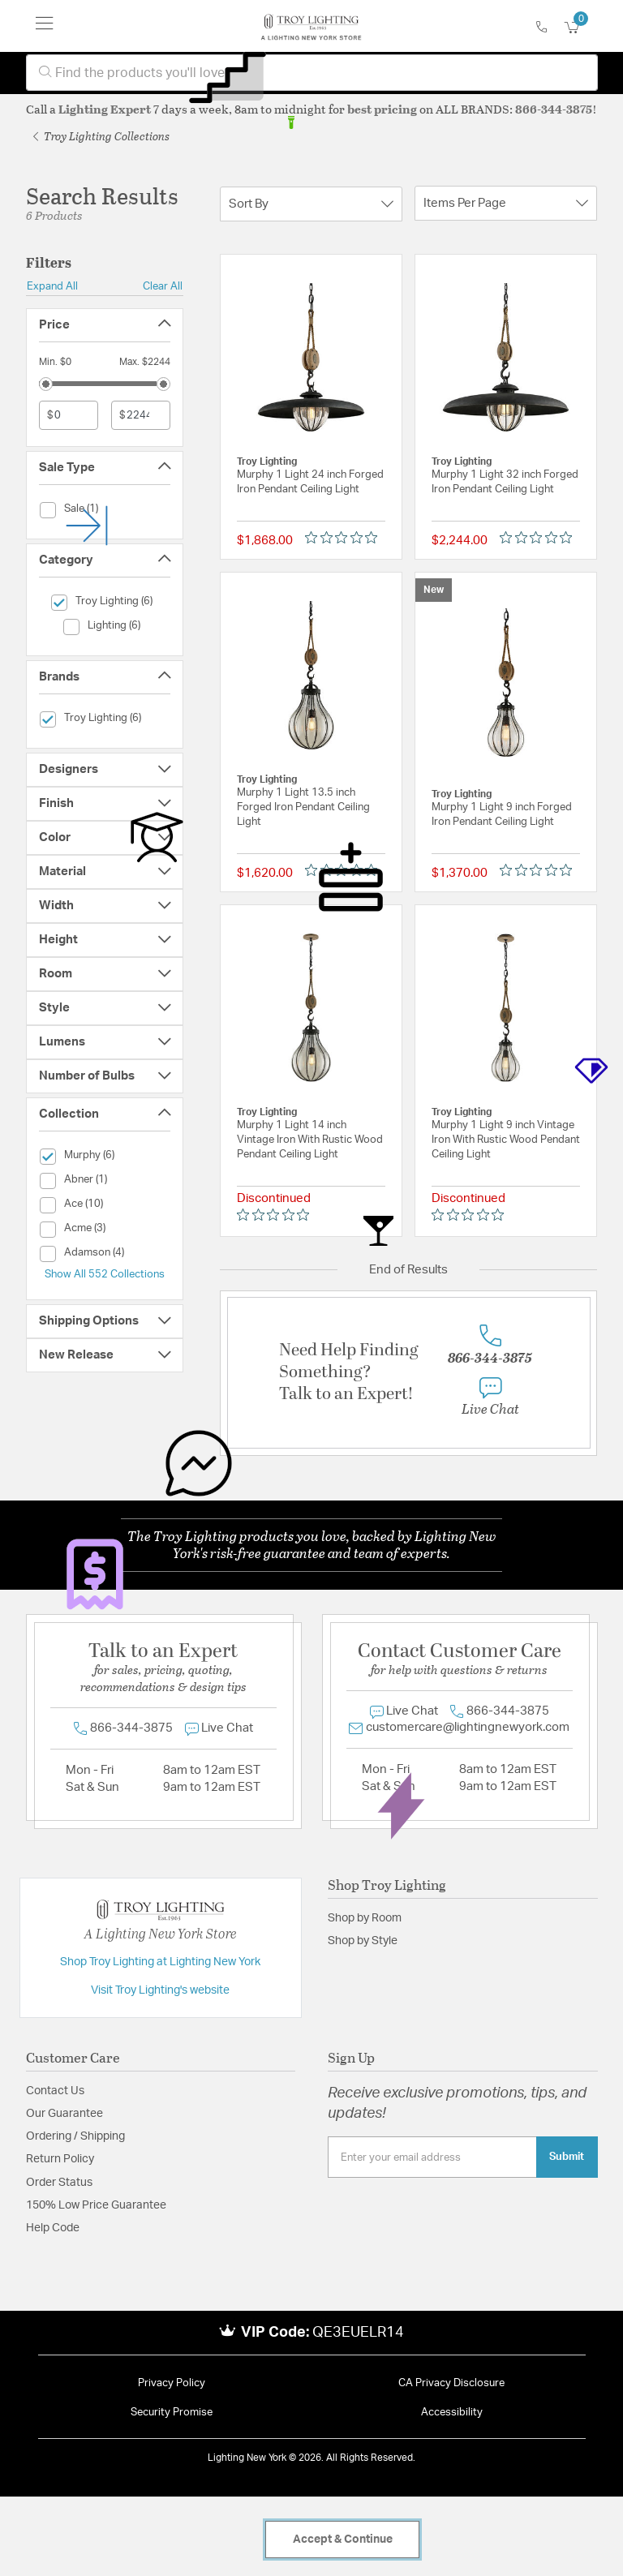 Image resolution: width=623 pixels, height=2576 pixels. What do you see at coordinates (291, 122) in the screenshot?
I see `toggle flashlight on/off` at bounding box center [291, 122].